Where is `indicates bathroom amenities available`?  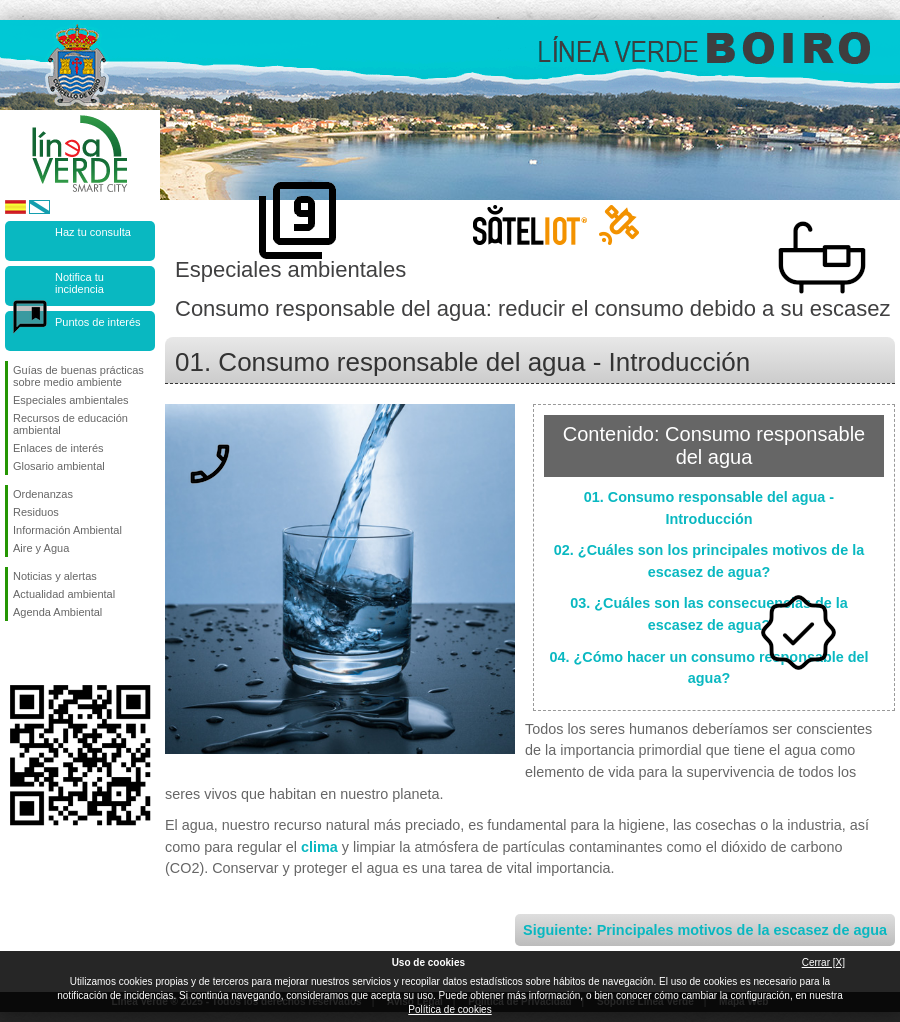
indicates bathroom amenities available is located at coordinates (822, 259).